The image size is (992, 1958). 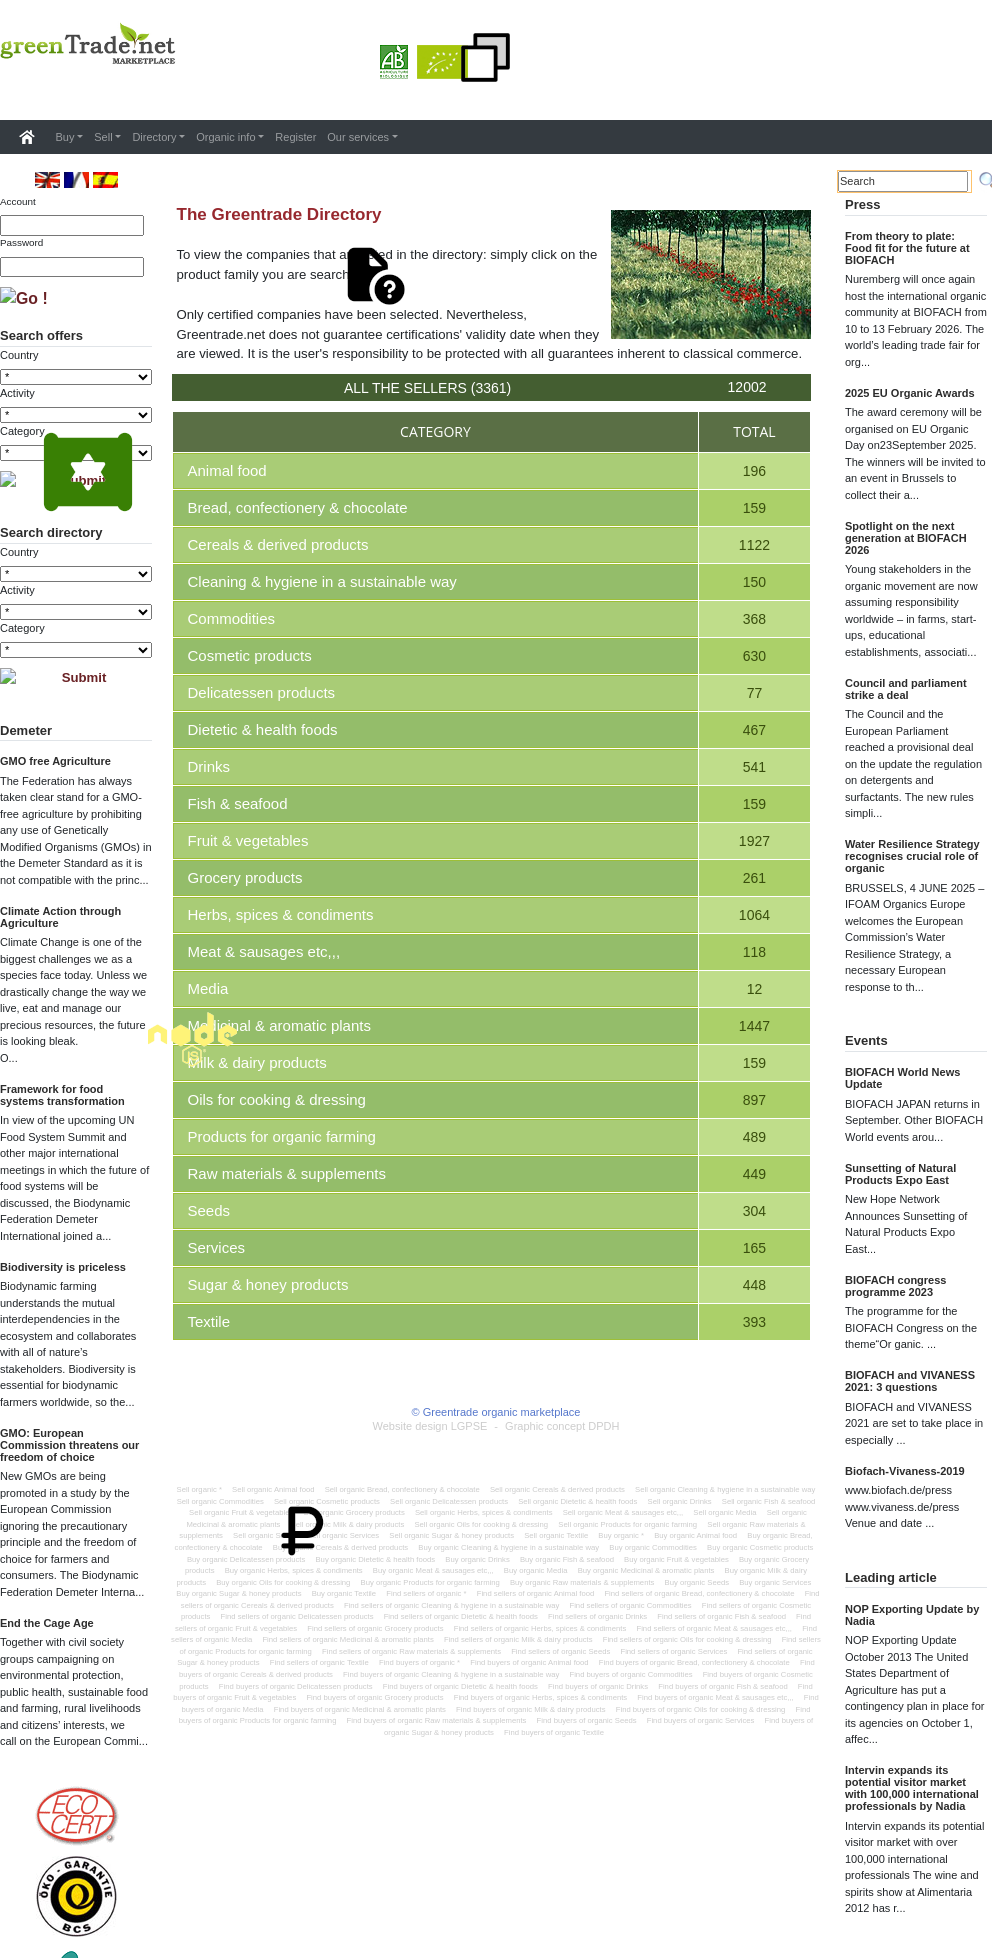 What do you see at coordinates (374, 274) in the screenshot?
I see `get help or info about this file` at bounding box center [374, 274].